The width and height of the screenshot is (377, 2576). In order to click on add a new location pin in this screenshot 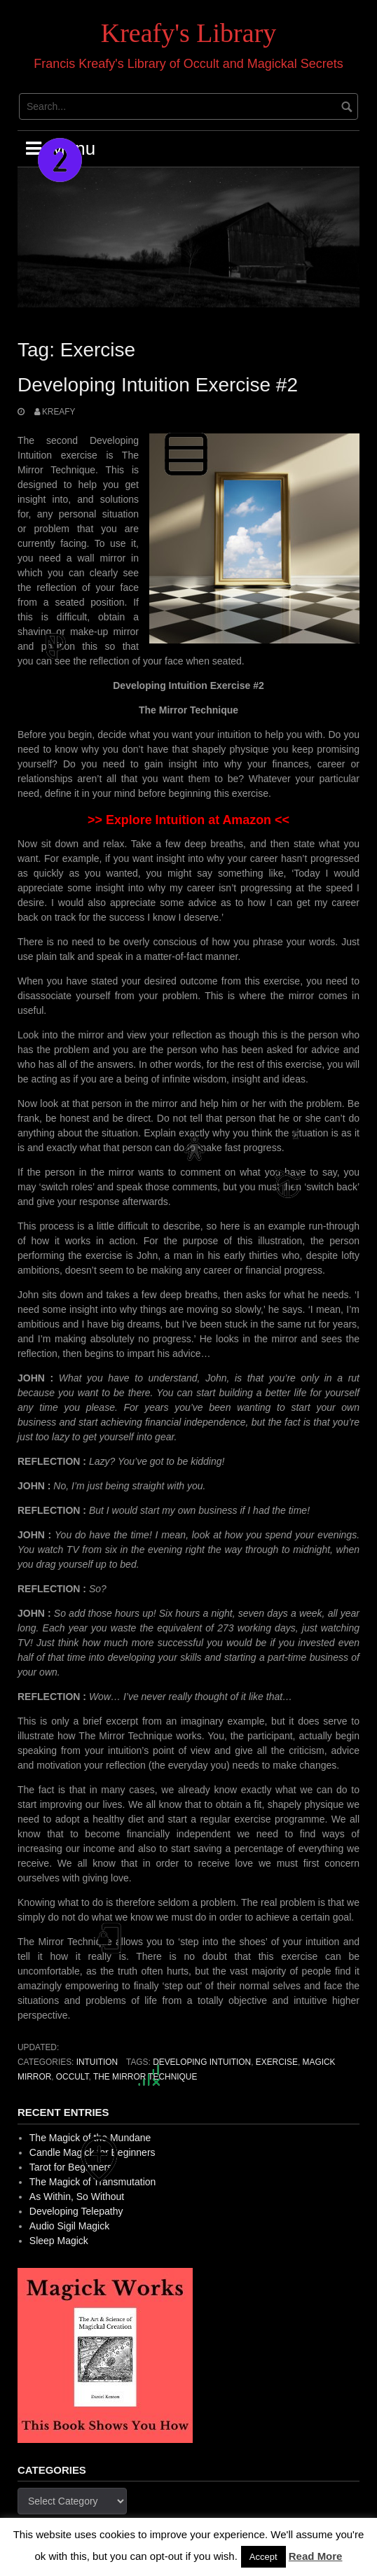, I will do `click(99, 2159)`.